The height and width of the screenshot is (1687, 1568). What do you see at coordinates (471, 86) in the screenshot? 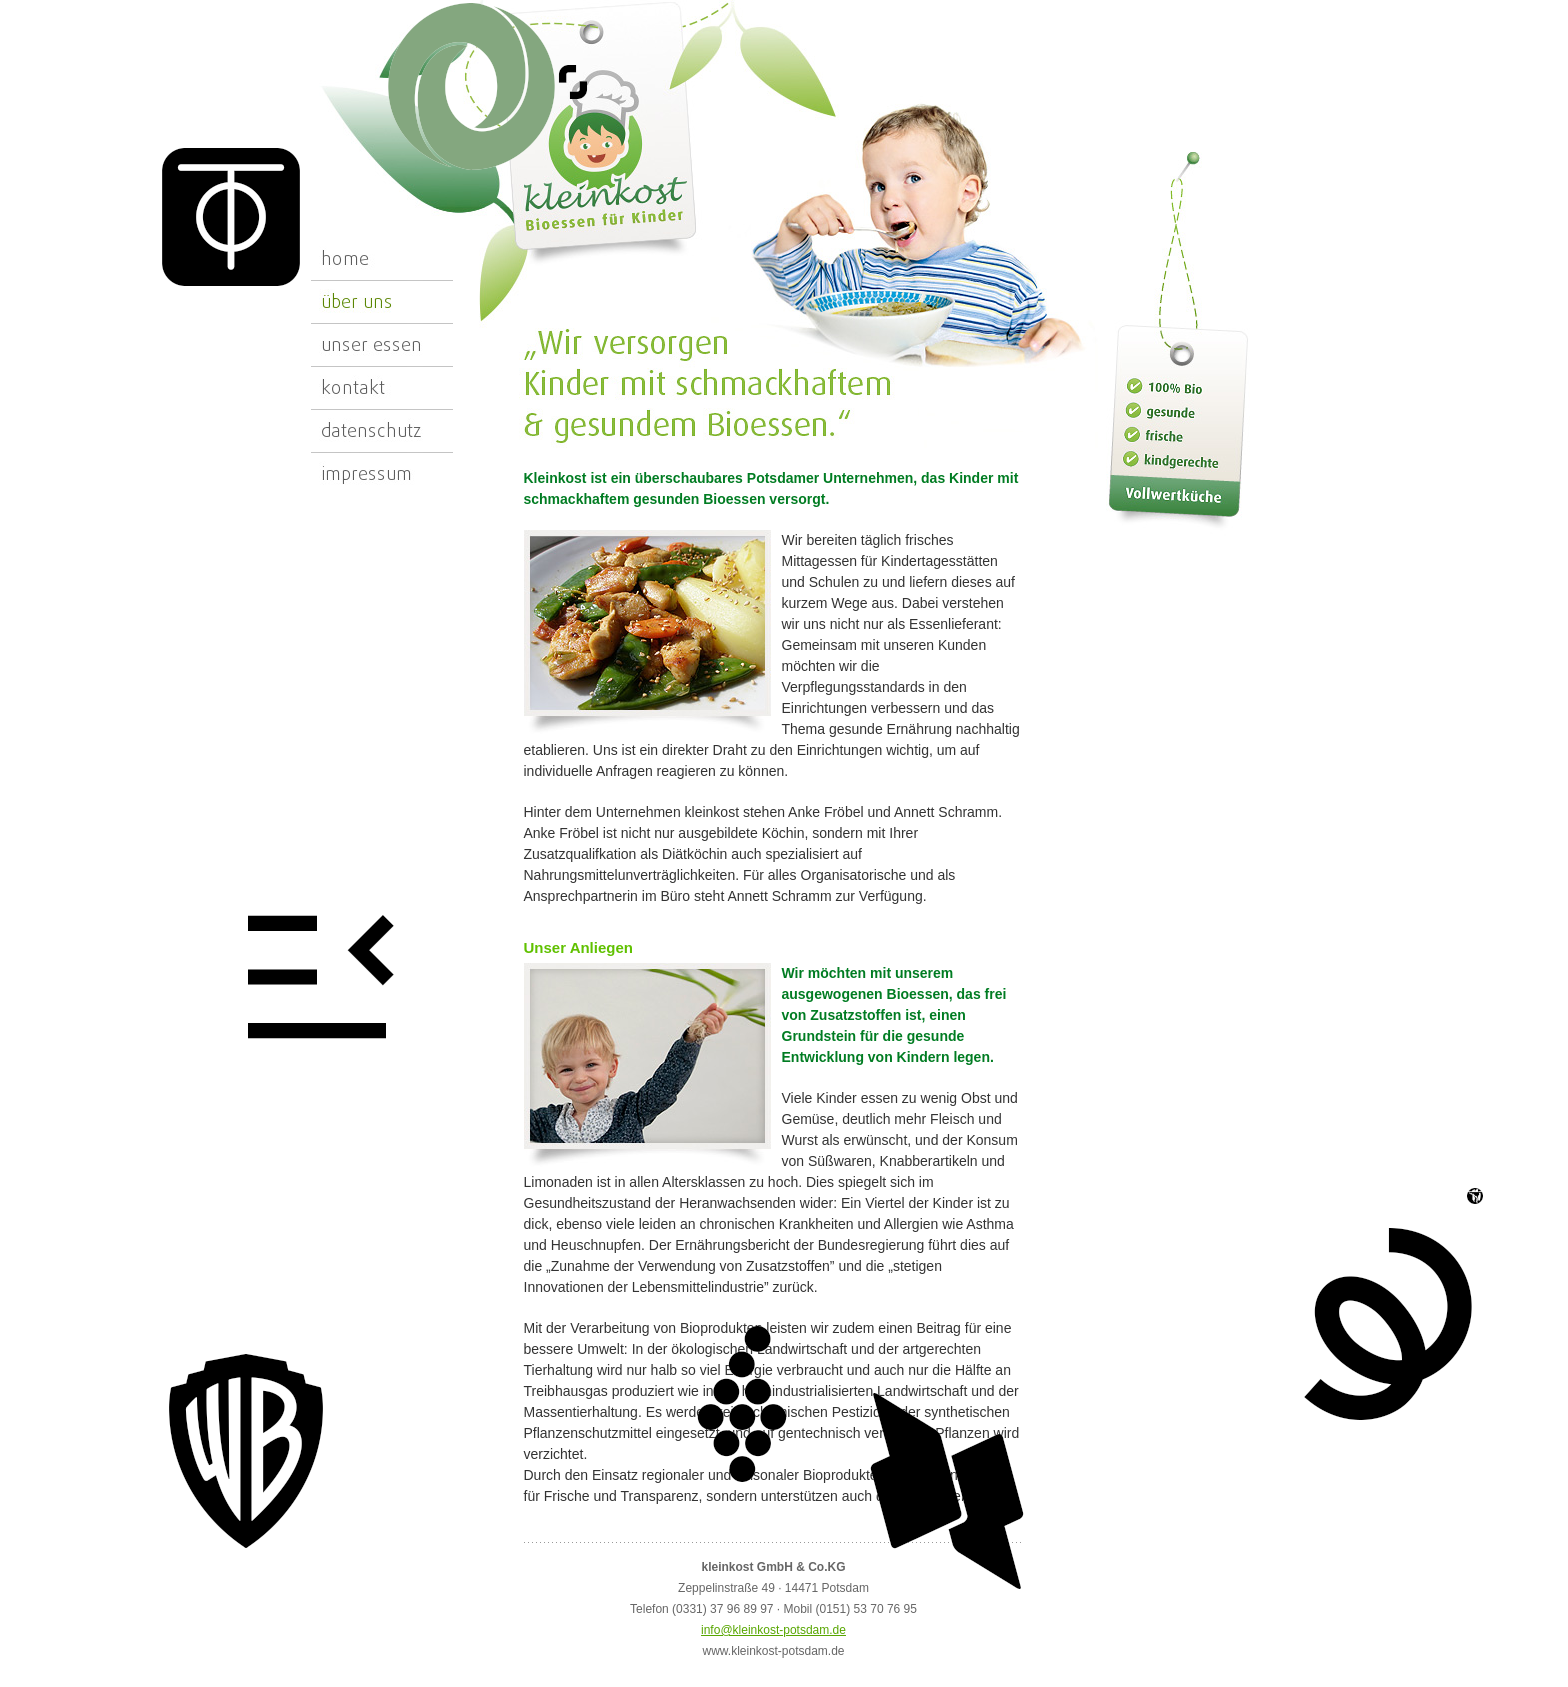
I see `json file format indicator` at bounding box center [471, 86].